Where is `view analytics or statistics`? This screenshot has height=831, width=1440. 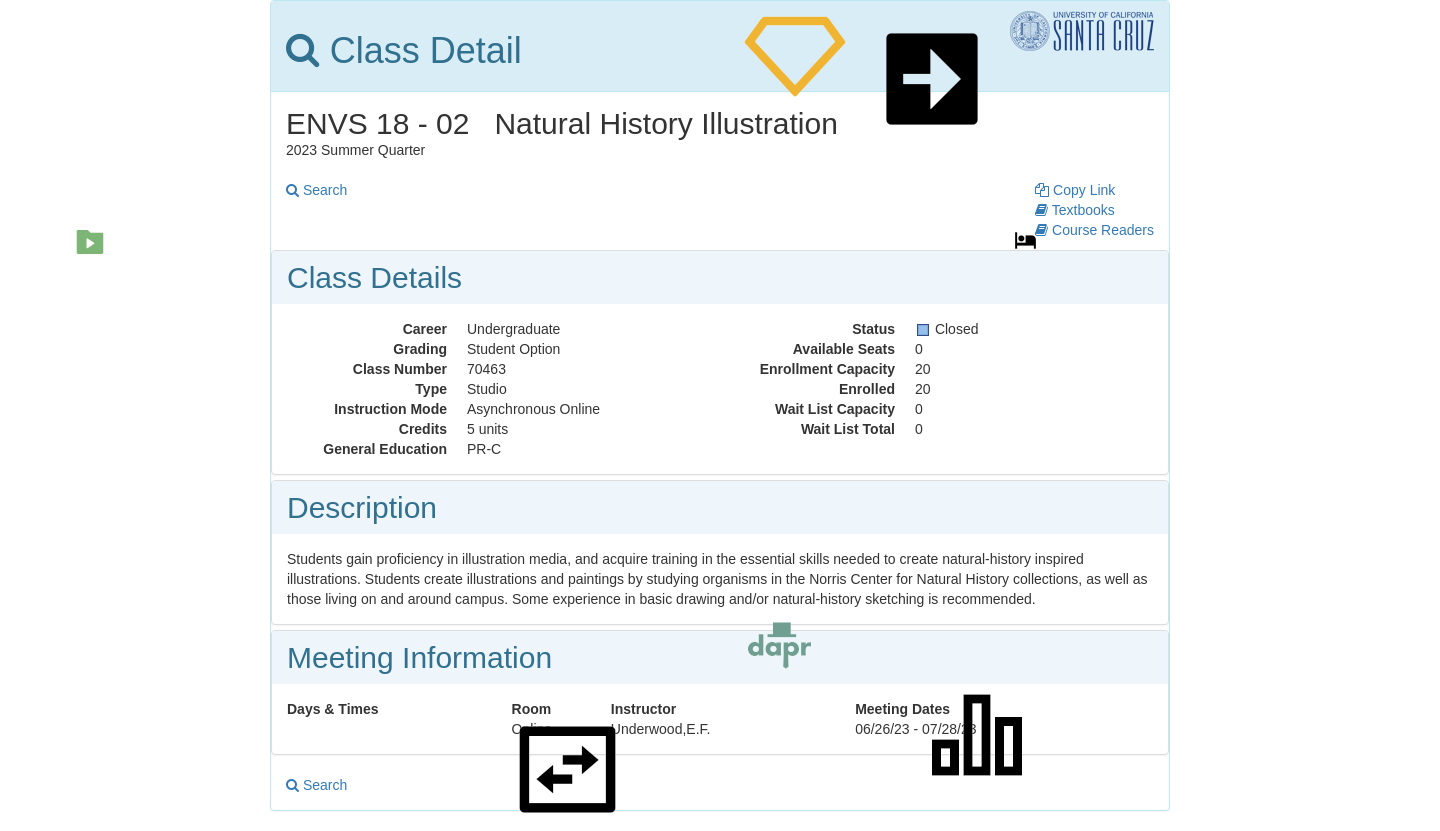 view analytics or statistics is located at coordinates (977, 735).